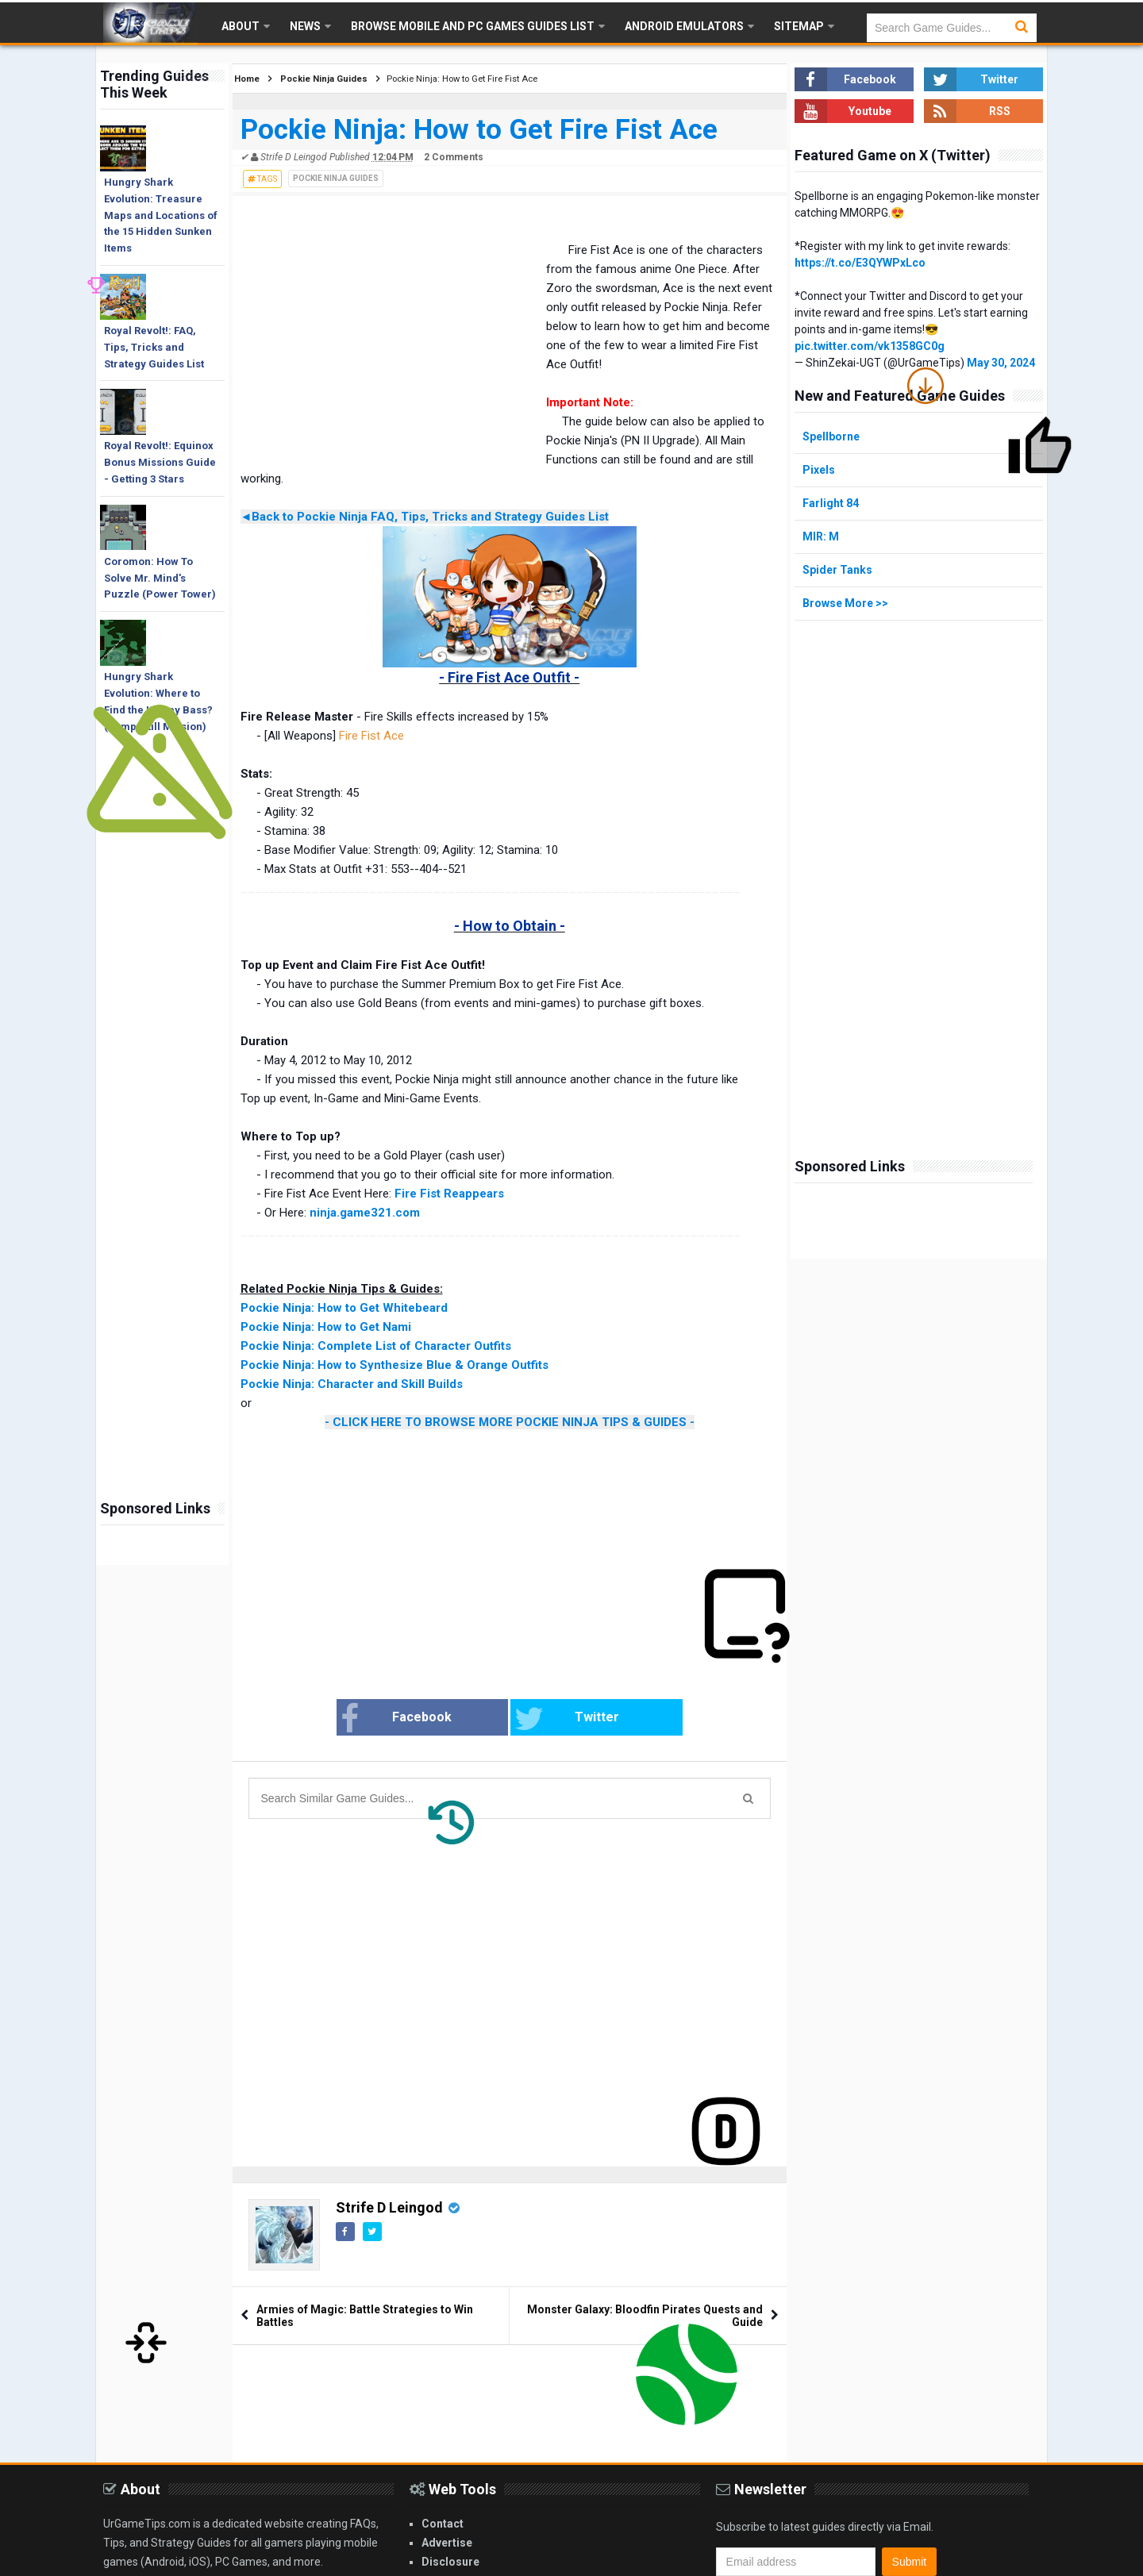 Image resolution: width=1143 pixels, height=2576 pixels. What do you see at coordinates (96, 285) in the screenshot?
I see `view achievements or awards` at bounding box center [96, 285].